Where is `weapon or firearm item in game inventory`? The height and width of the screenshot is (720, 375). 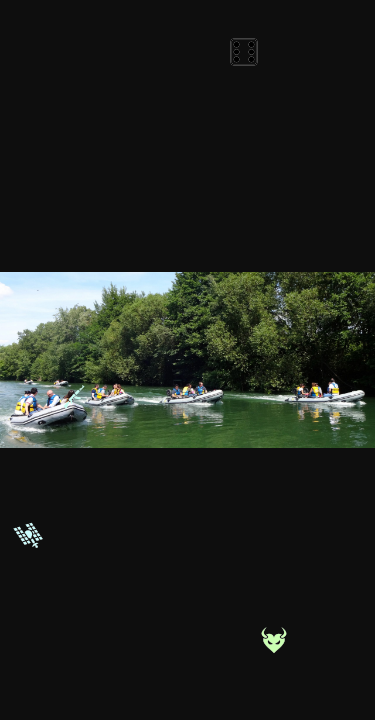
weapon or firearm item in game inventory is located at coordinates (74, 397).